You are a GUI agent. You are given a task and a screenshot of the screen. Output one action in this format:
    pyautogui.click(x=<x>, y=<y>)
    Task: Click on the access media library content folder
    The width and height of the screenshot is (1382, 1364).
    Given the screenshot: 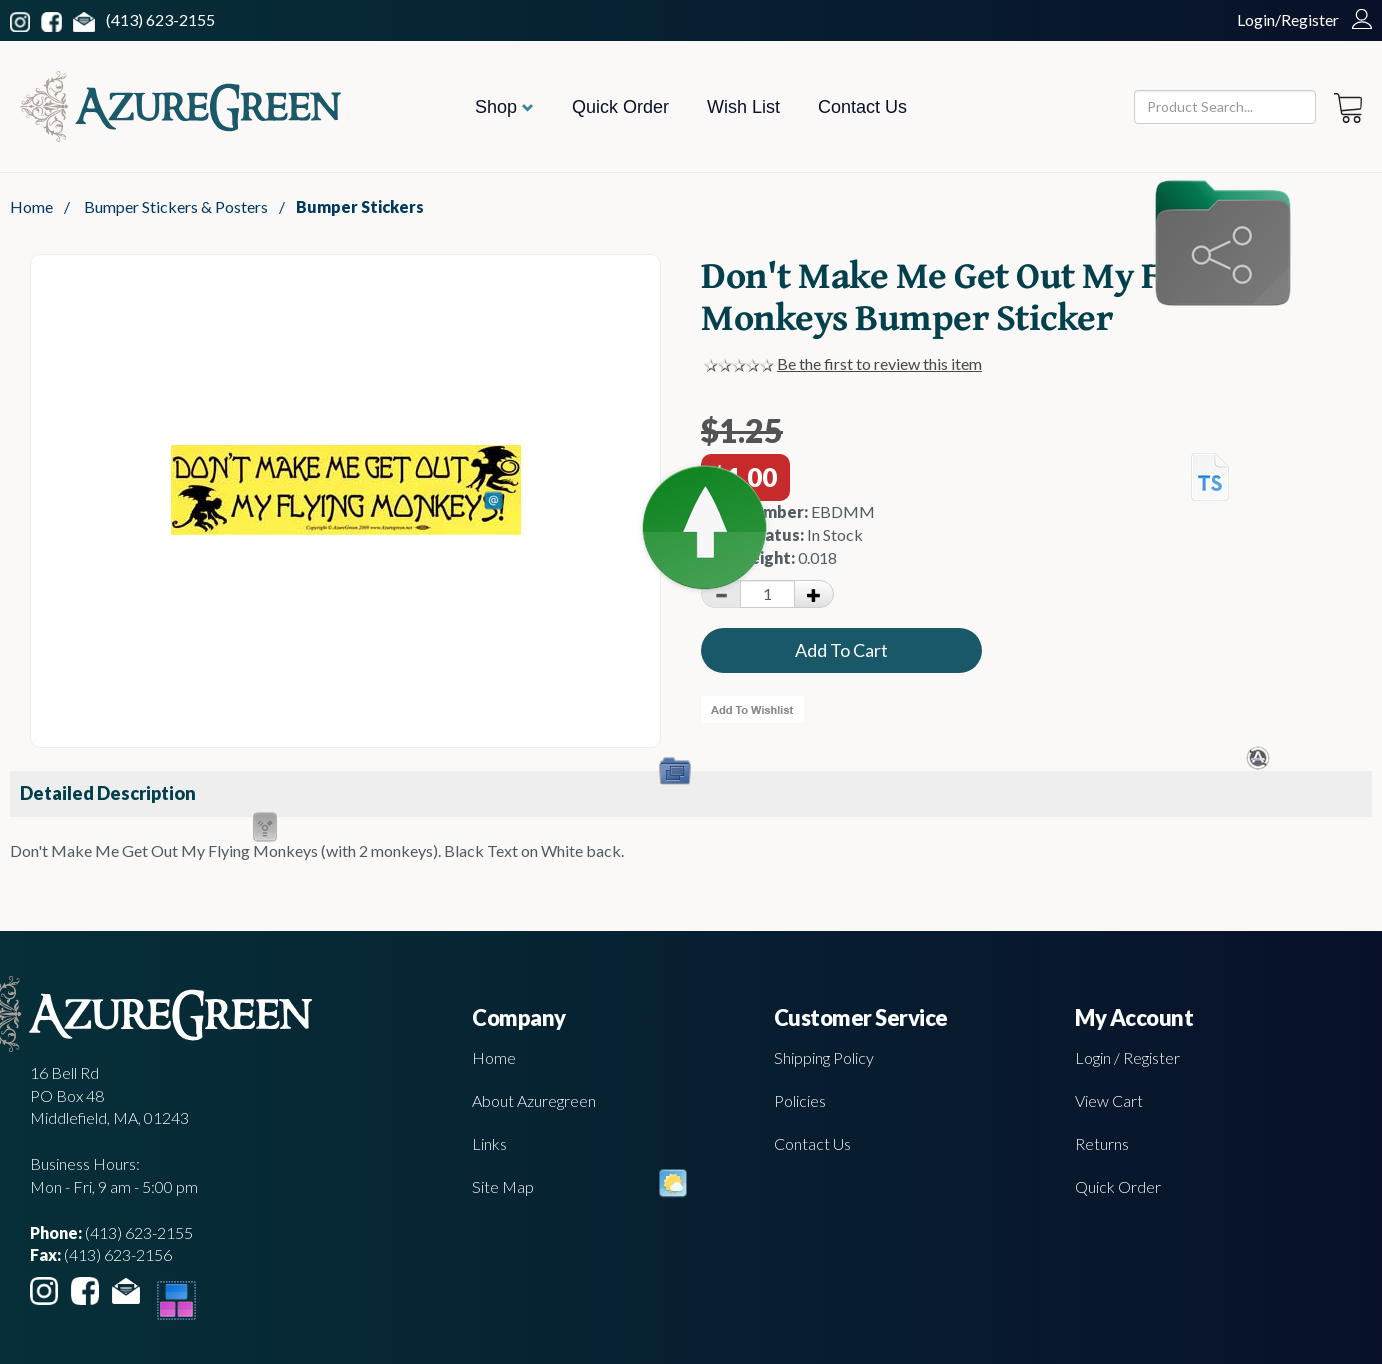 What is the action you would take?
    pyautogui.click(x=675, y=771)
    